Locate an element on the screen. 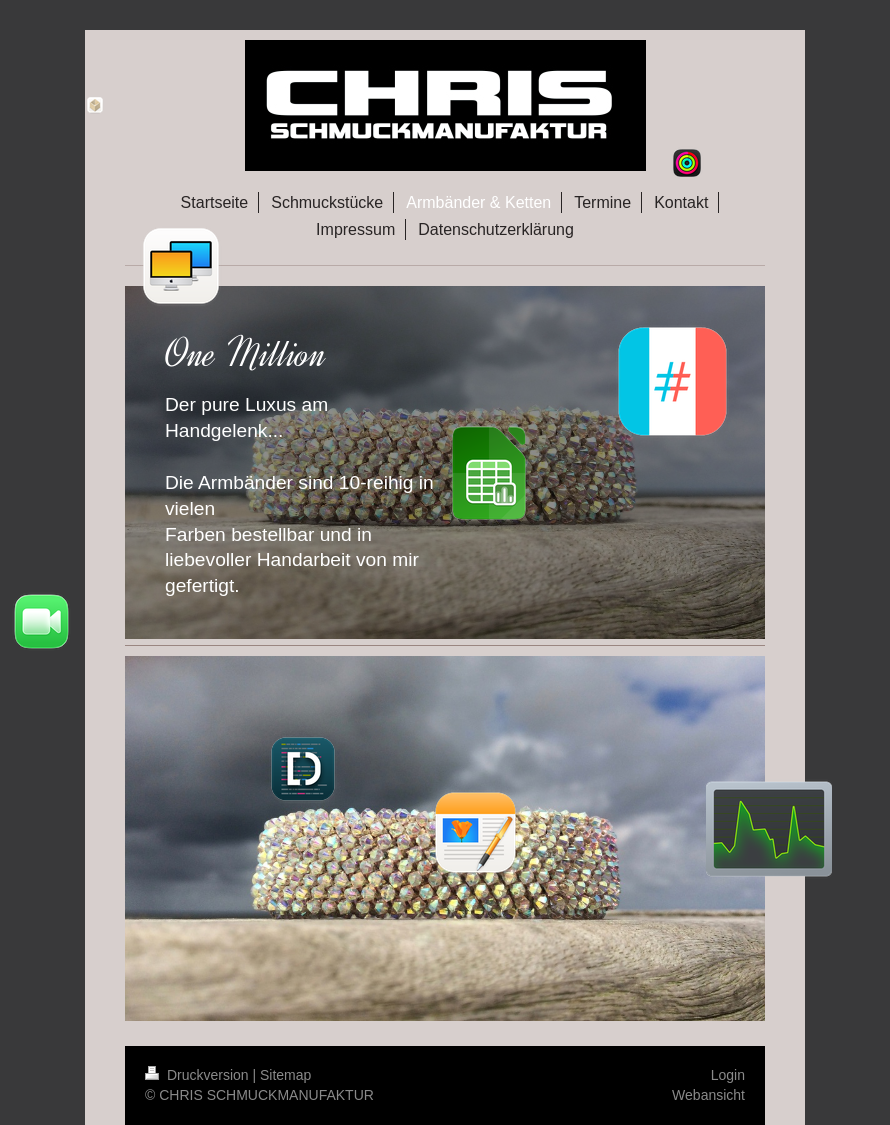 The height and width of the screenshot is (1125, 890). open putty ssh terminal application is located at coordinates (181, 266).